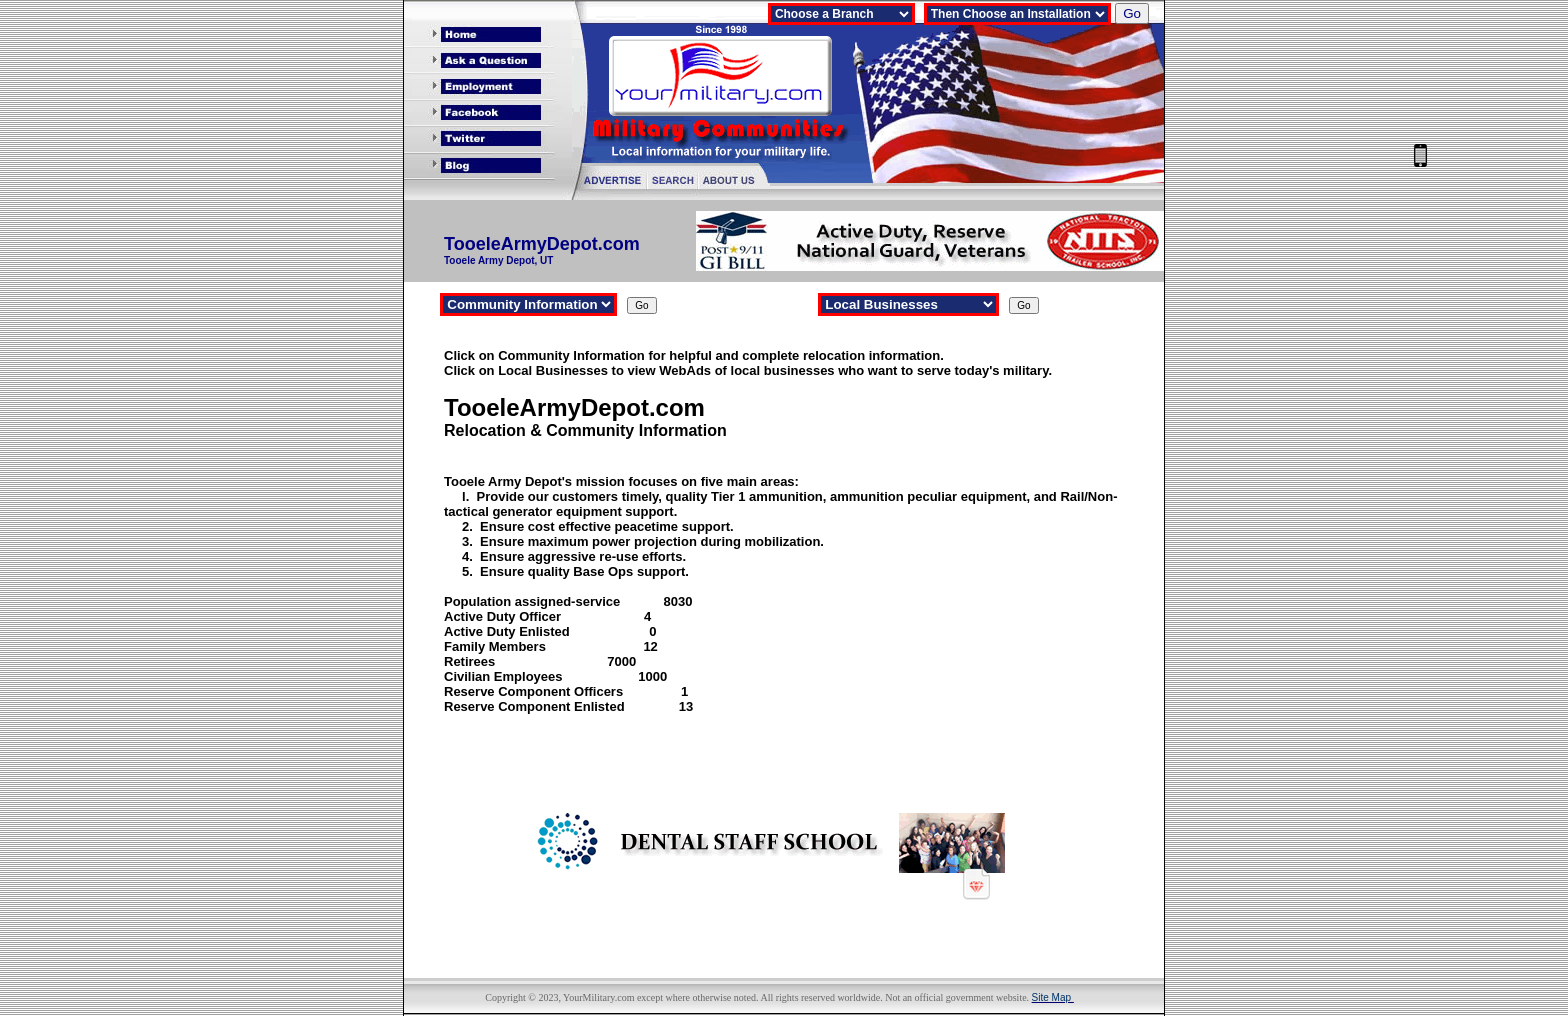  Describe the element at coordinates (976, 883) in the screenshot. I see `ruby programming language source file` at that location.